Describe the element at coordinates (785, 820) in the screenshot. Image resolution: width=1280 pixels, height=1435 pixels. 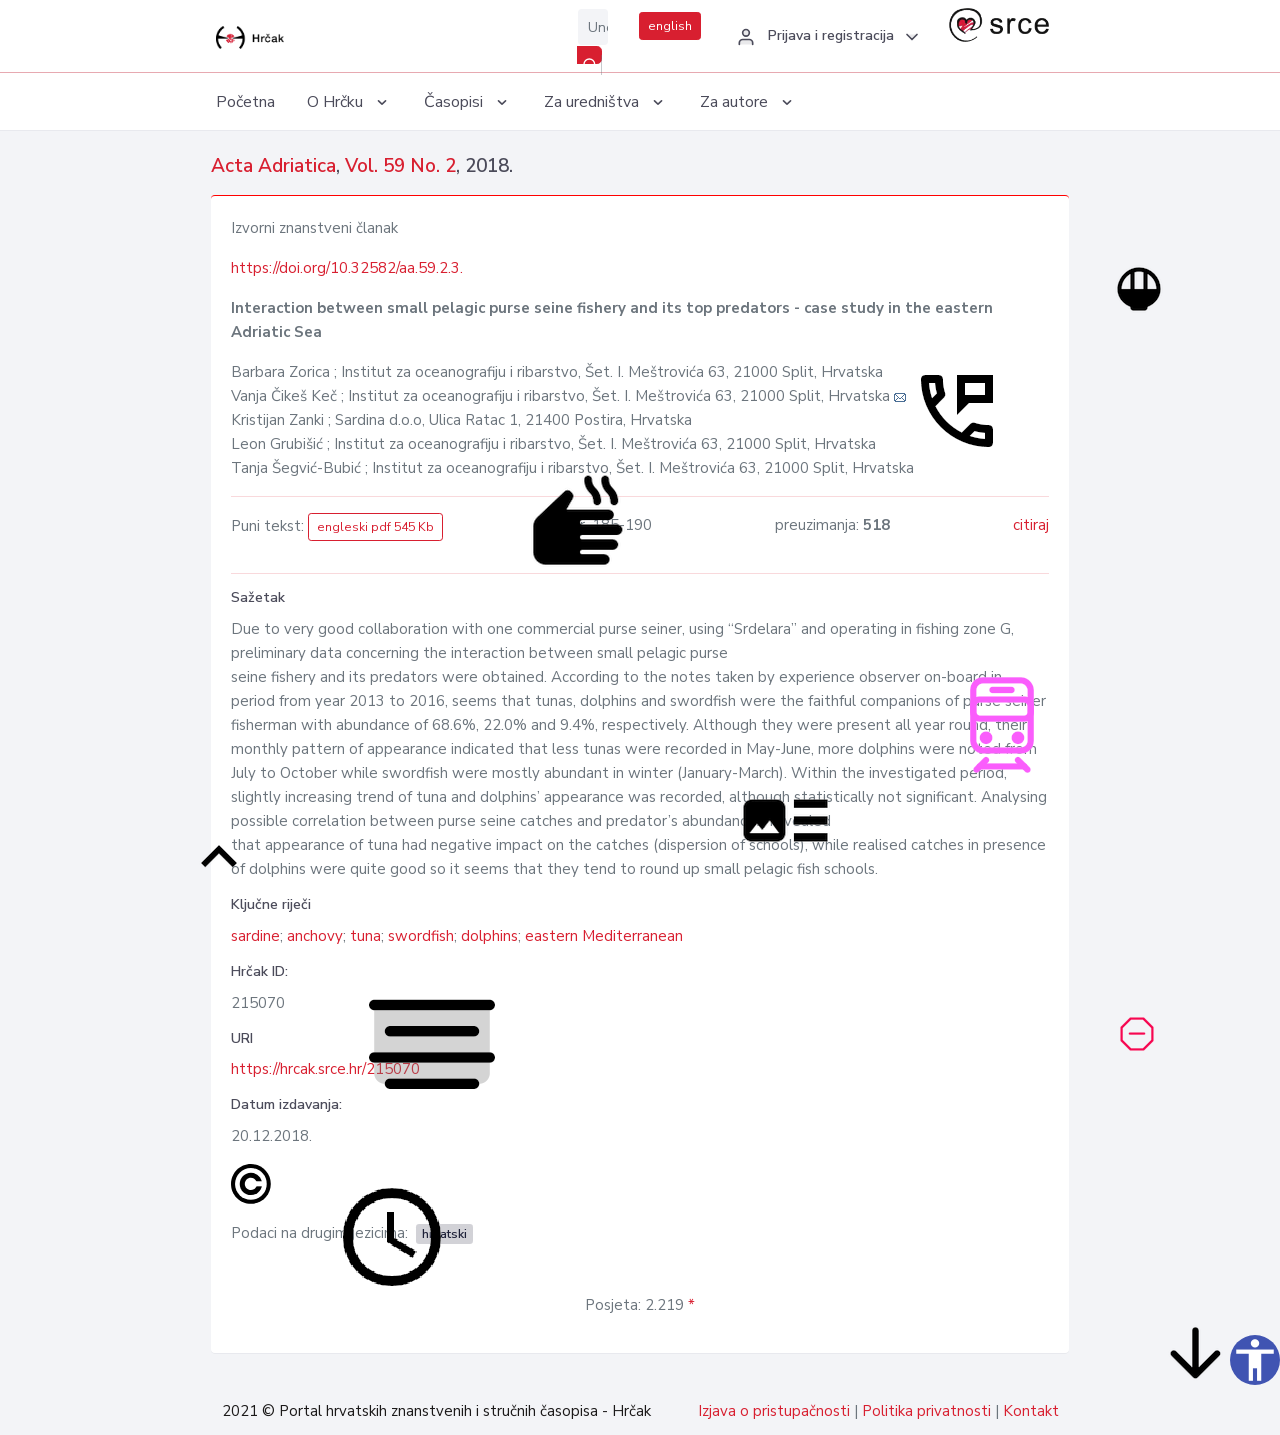
I see `view article or media with thumbnail preview` at that location.